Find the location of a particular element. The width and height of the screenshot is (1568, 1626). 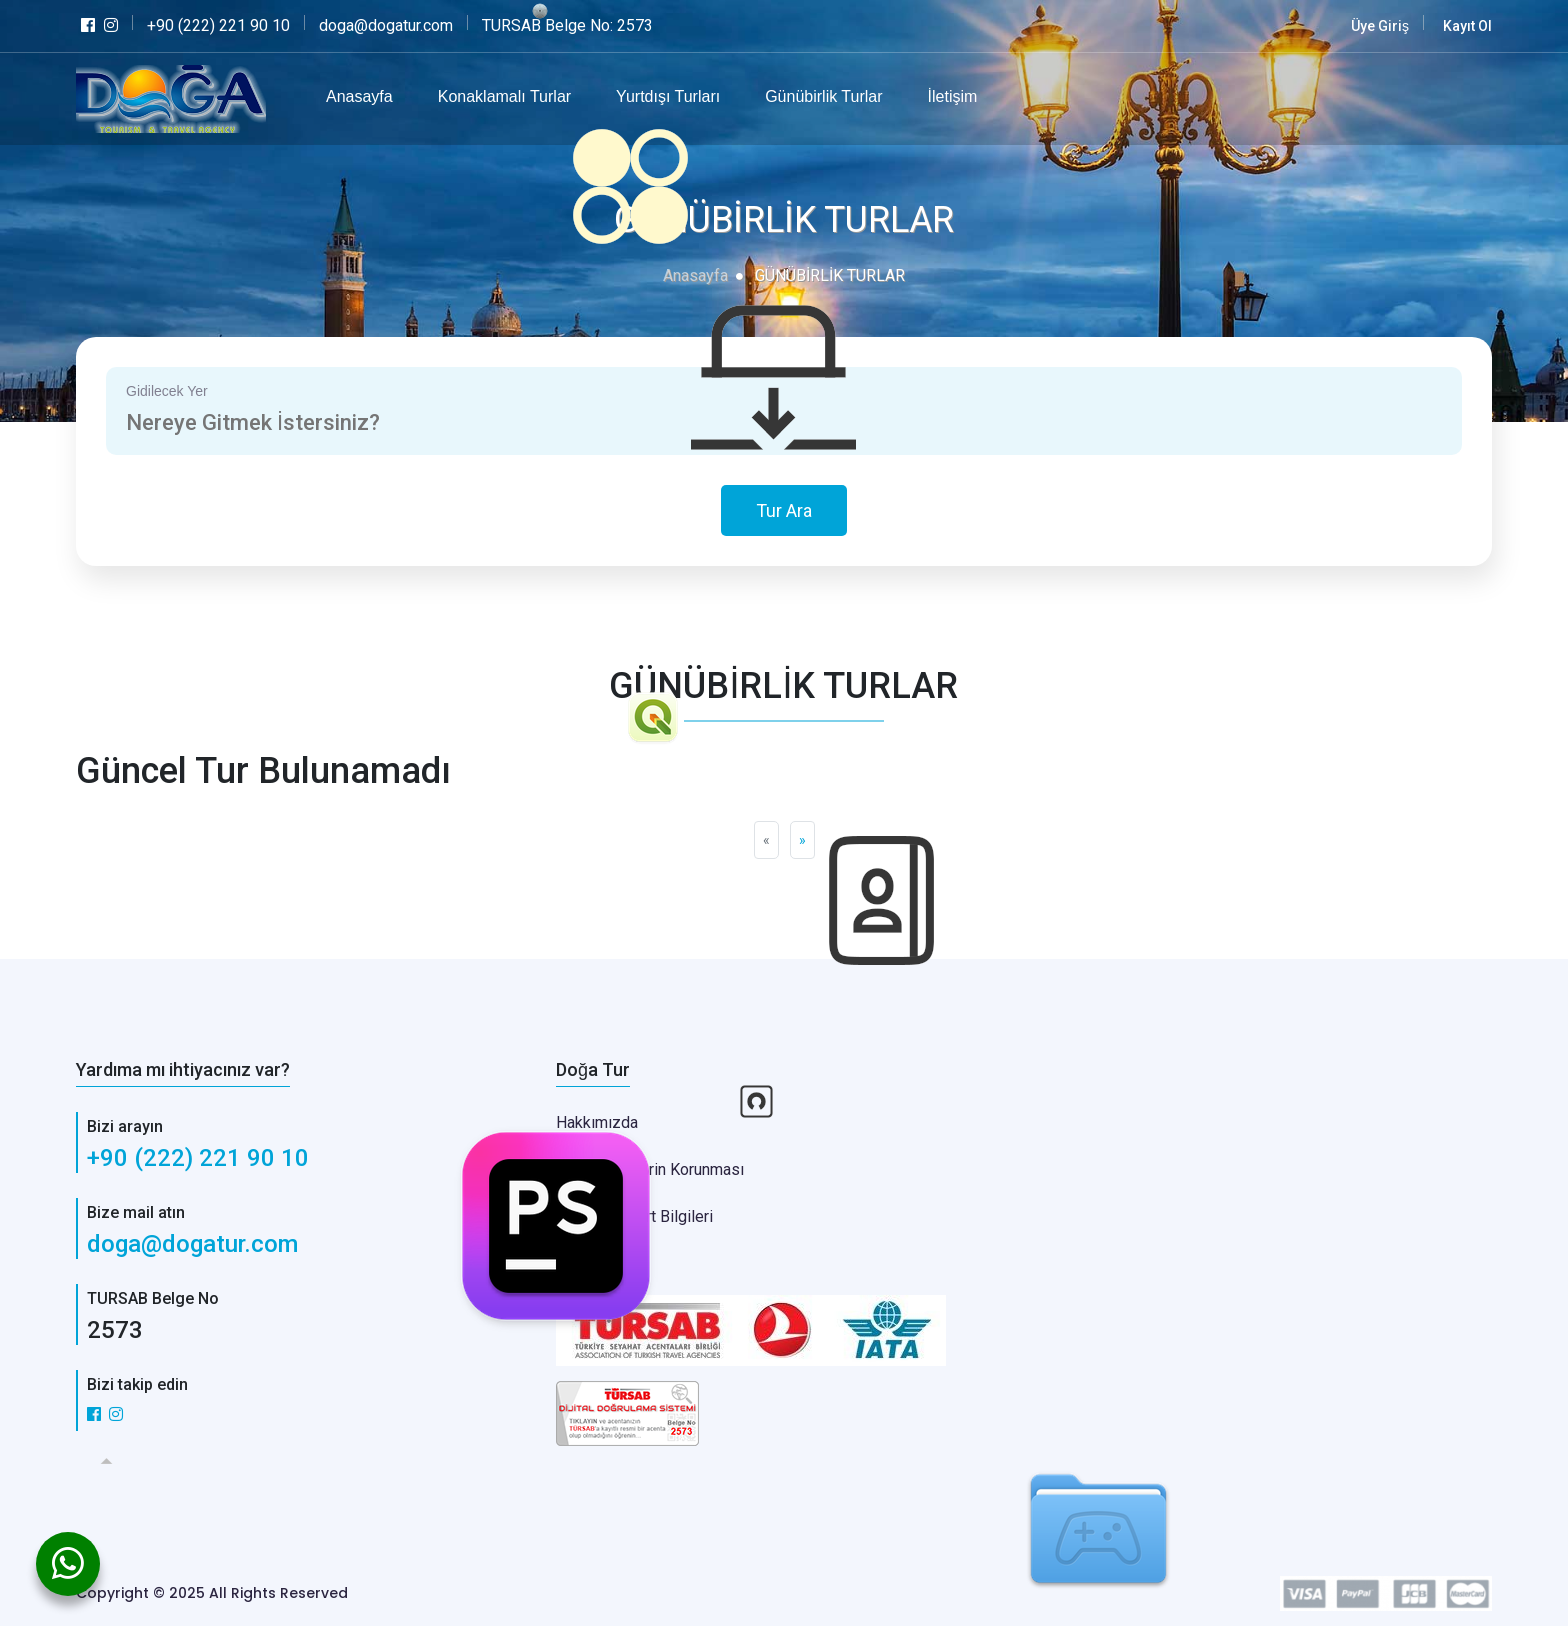

open déjà dup backup utility is located at coordinates (756, 1101).